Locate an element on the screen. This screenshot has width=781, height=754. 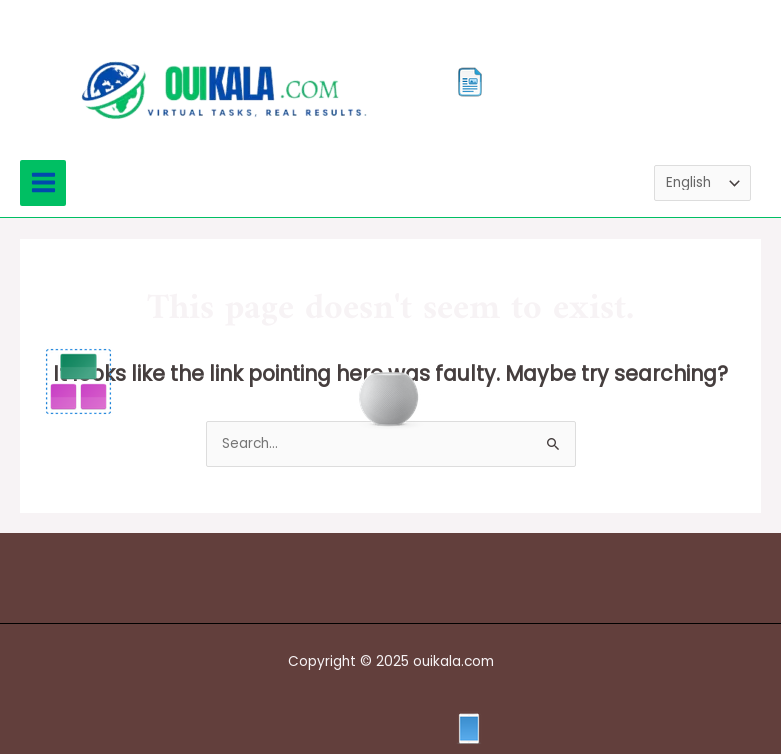
select all items in the current view is located at coordinates (78, 381).